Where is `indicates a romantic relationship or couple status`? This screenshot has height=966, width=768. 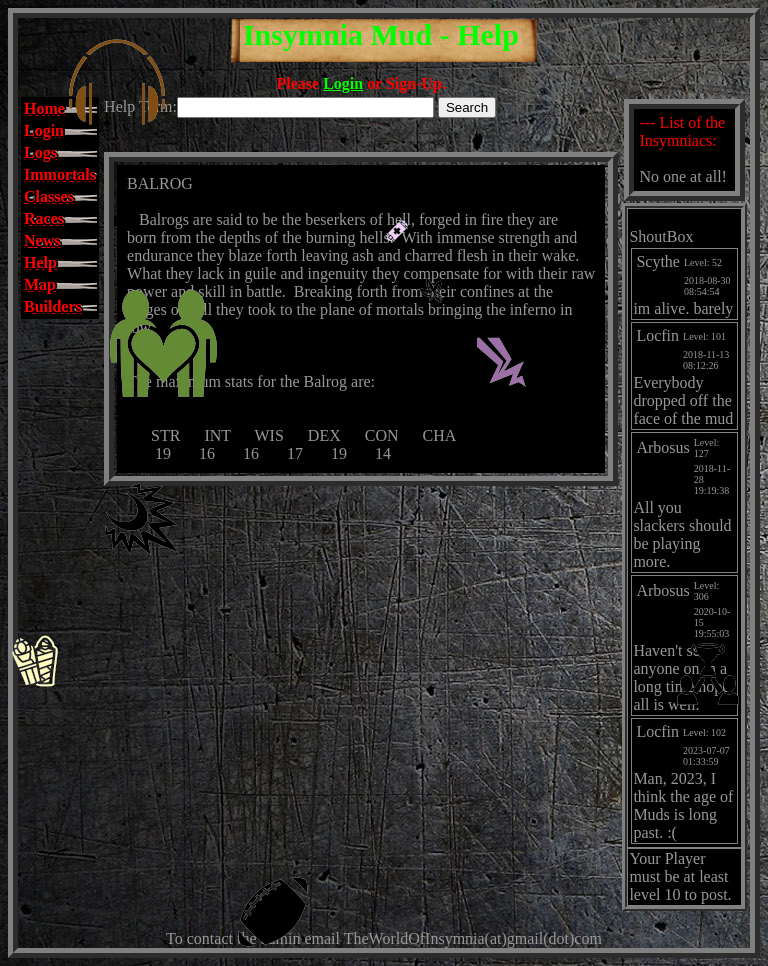 indicates a romantic relationship or couple status is located at coordinates (163, 343).